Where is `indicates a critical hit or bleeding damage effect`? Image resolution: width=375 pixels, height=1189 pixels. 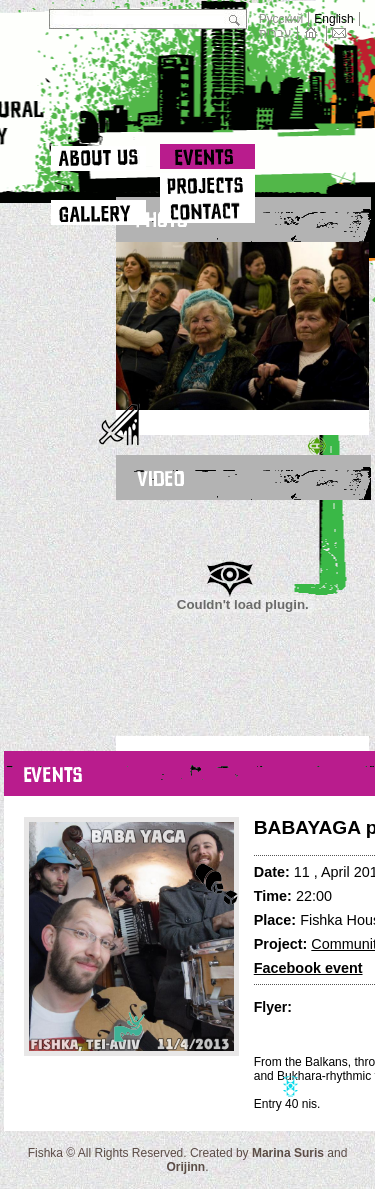 indicates a critical hit or bleeding damage effect is located at coordinates (119, 424).